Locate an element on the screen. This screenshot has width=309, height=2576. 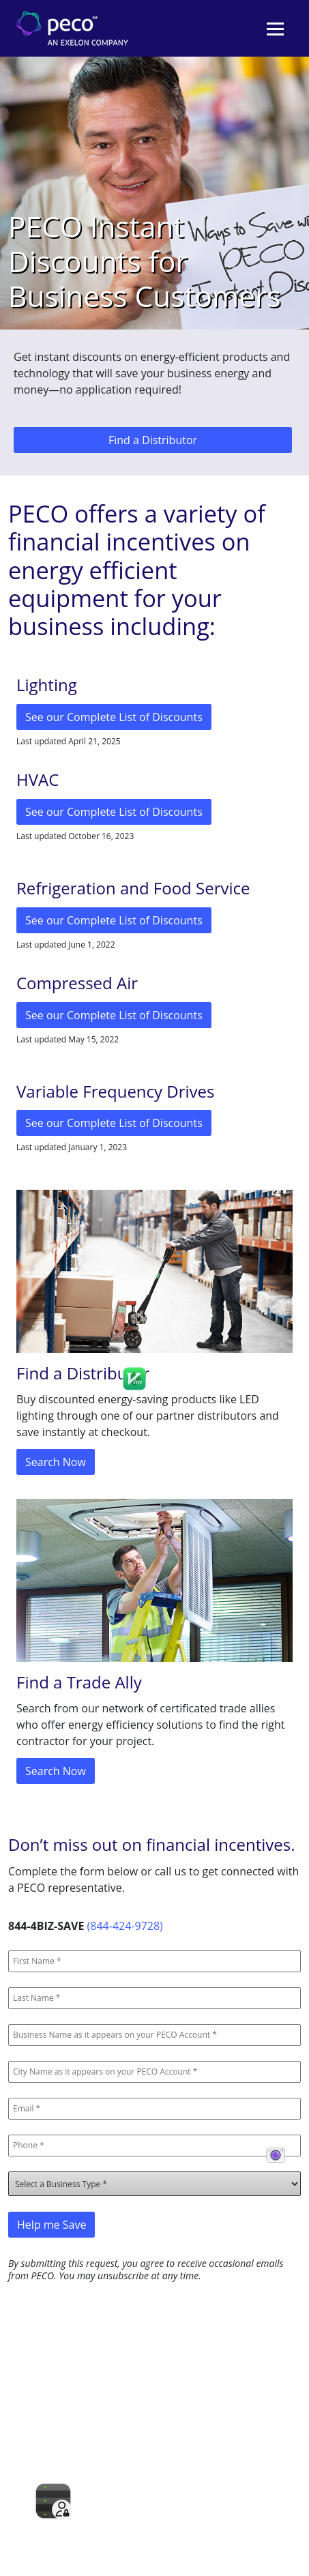
open the camera app is located at coordinates (276, 2155).